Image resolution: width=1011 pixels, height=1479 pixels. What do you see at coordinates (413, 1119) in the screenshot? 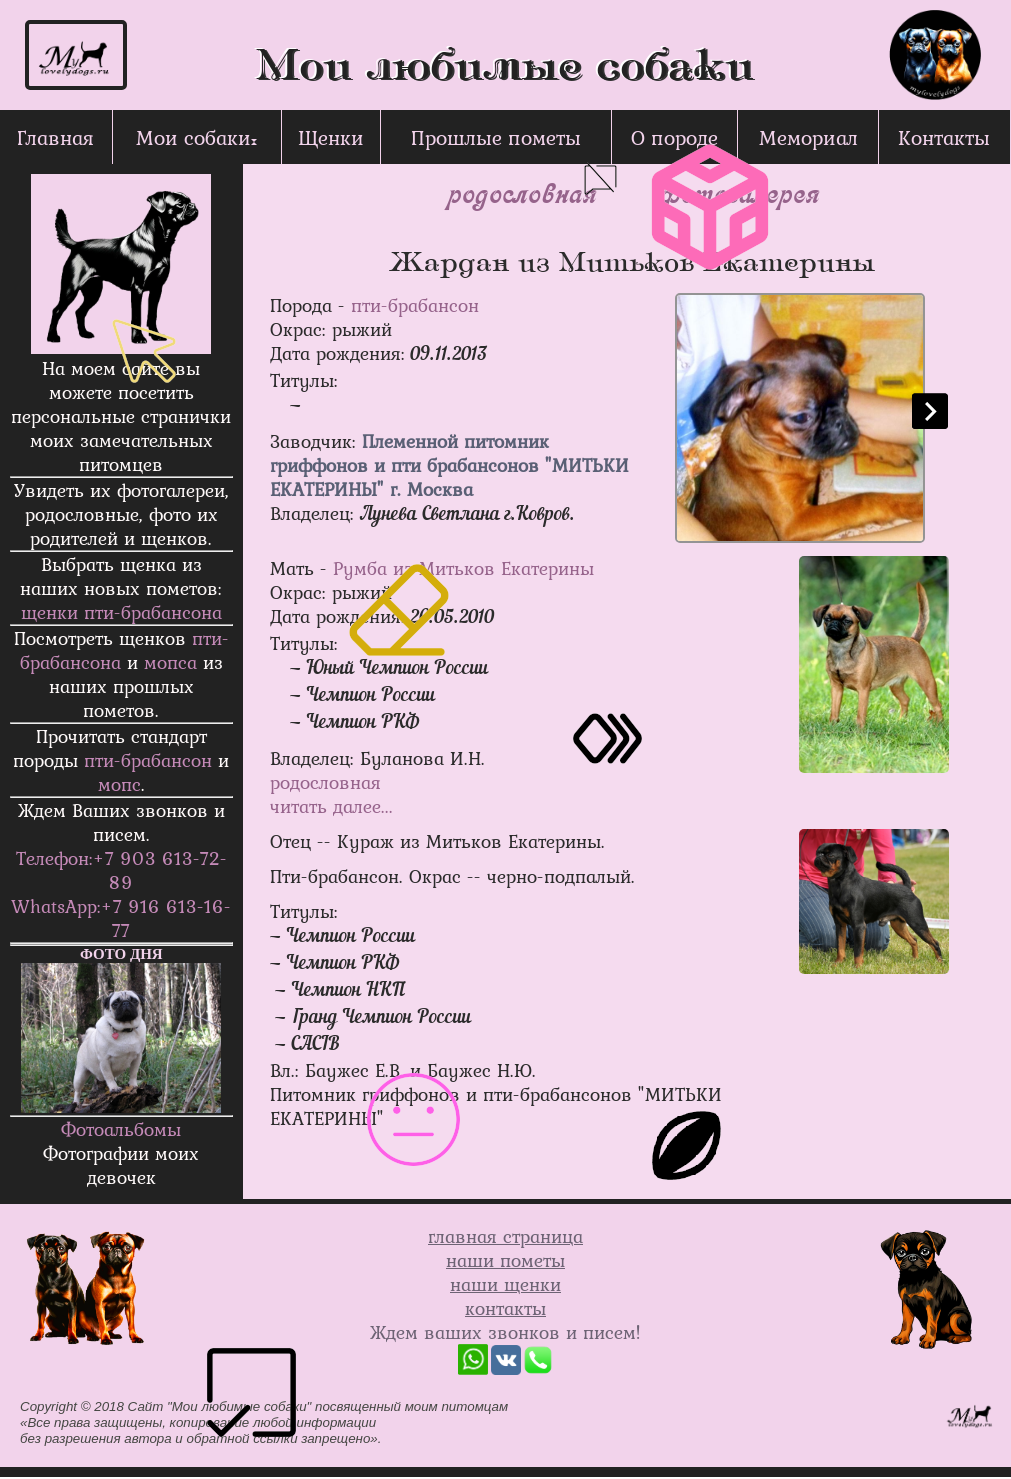
I see `rate your experience as neutral` at bounding box center [413, 1119].